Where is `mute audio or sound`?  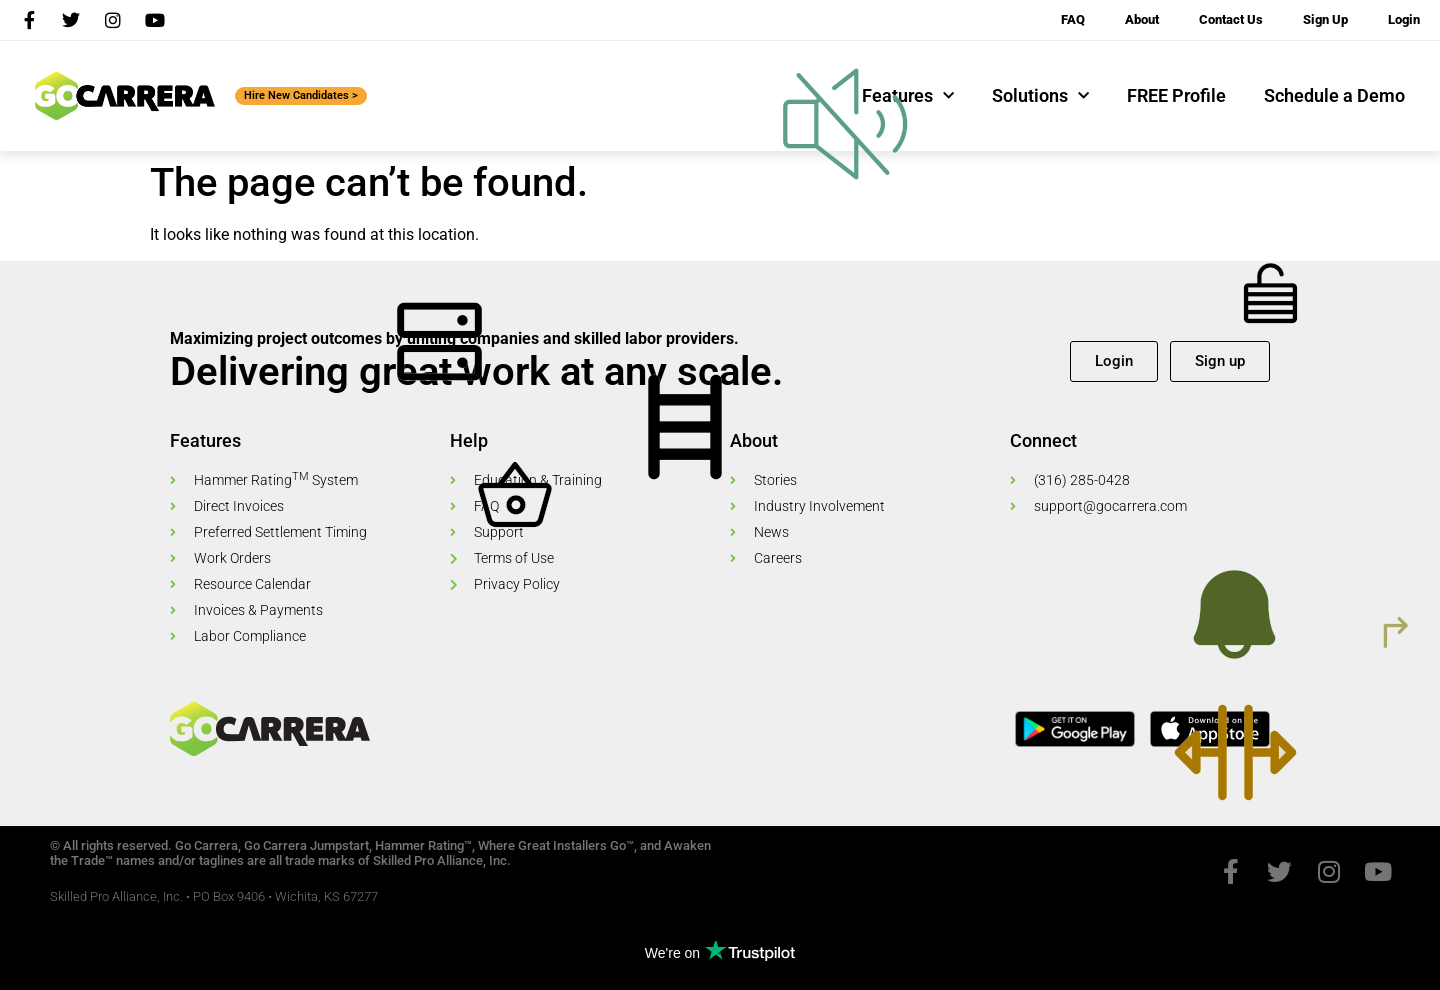
mute audio or sound is located at coordinates (843, 124).